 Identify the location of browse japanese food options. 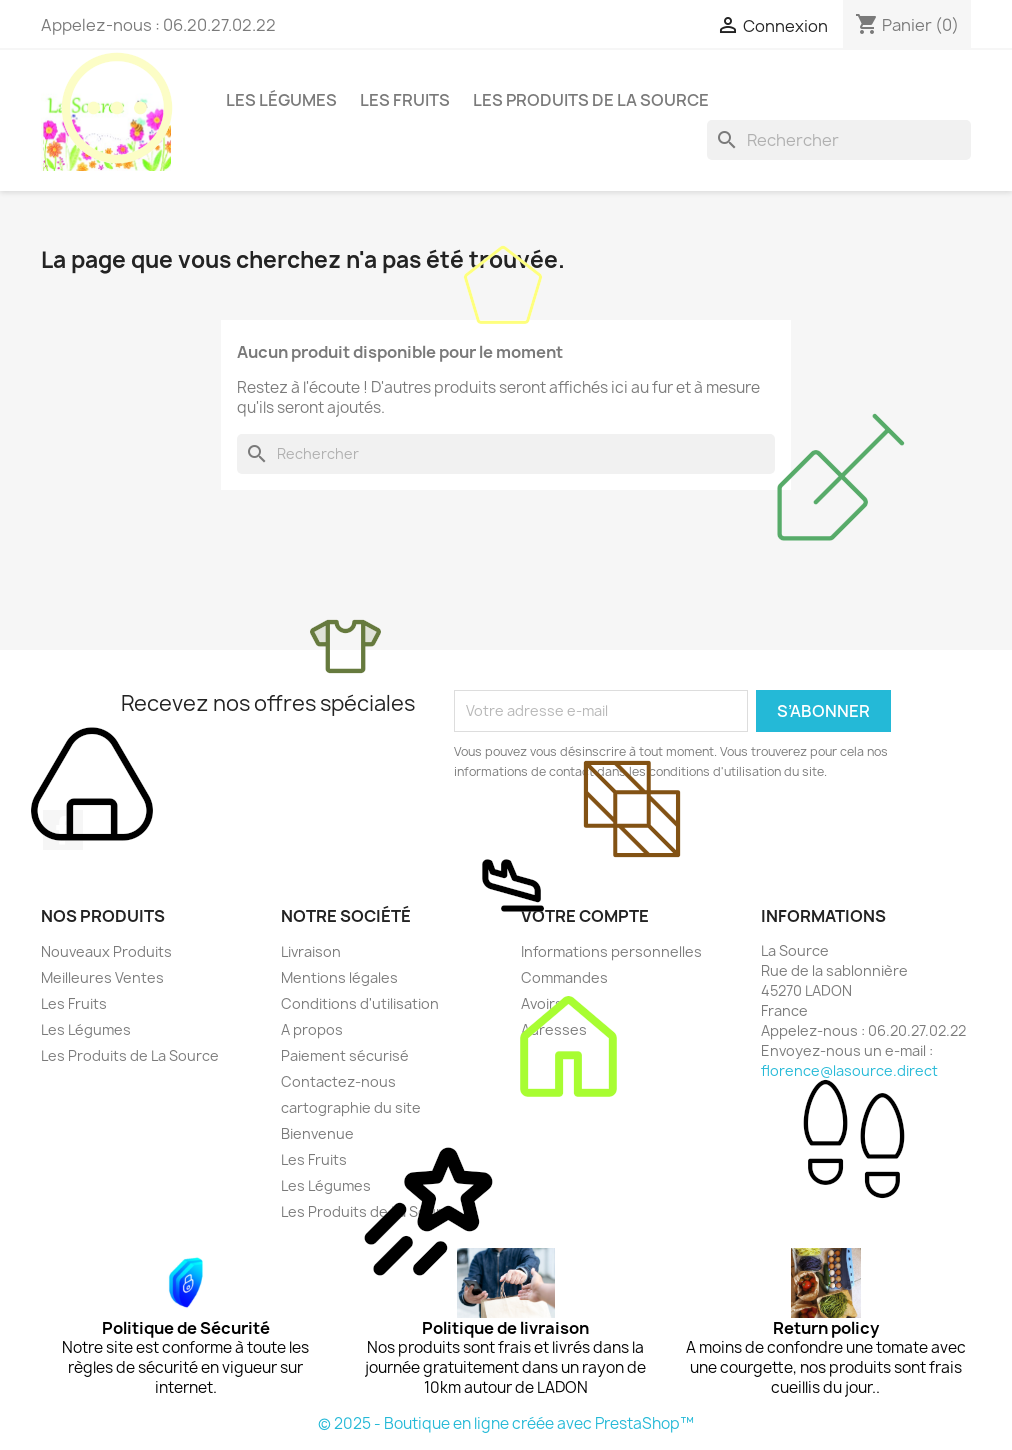
(92, 784).